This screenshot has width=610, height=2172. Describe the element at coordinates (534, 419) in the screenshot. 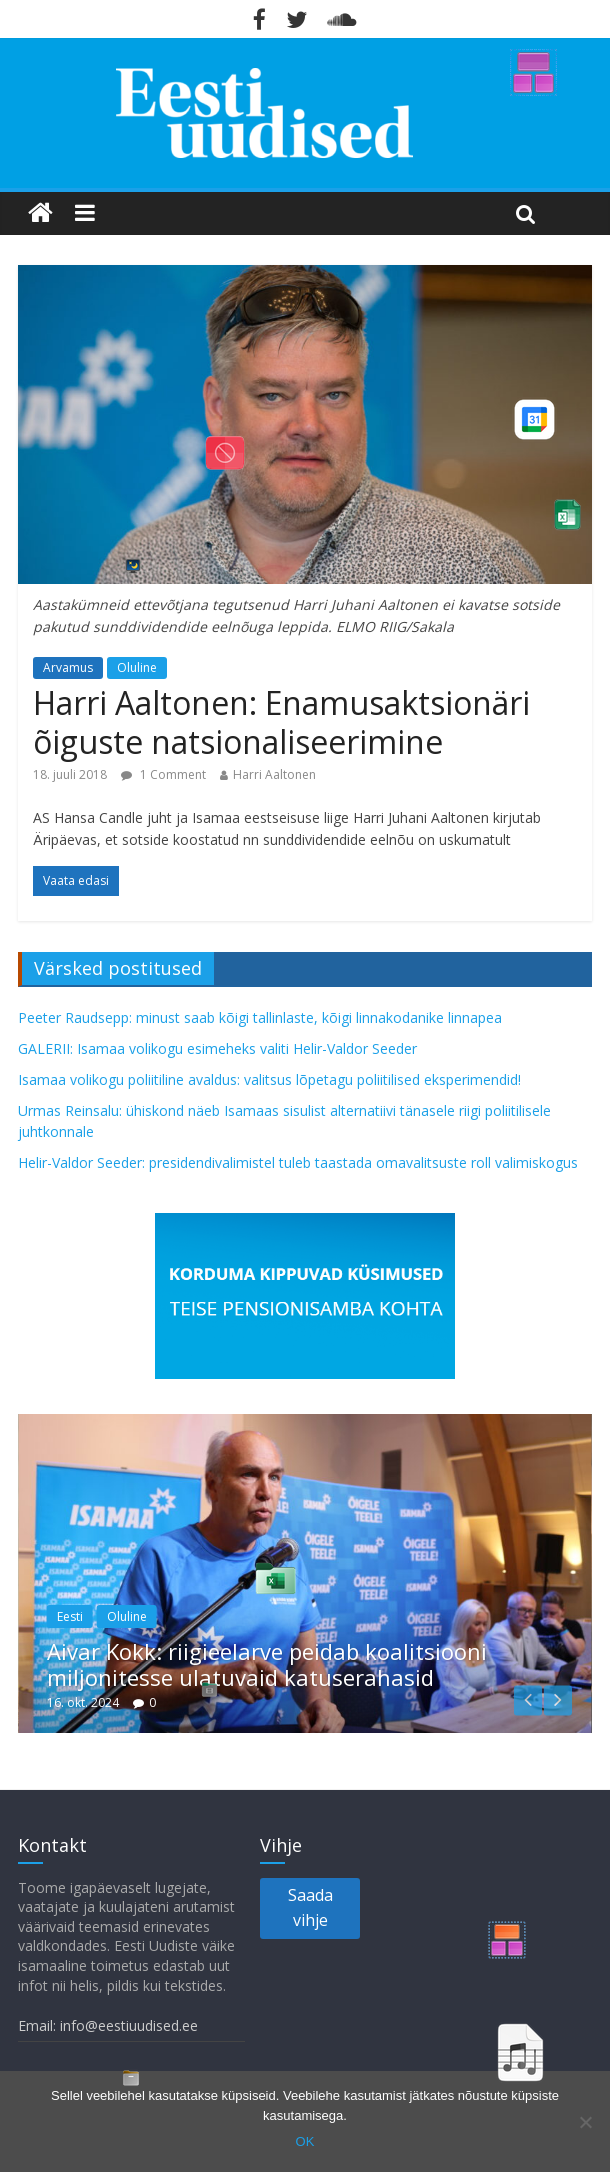

I see `open Google Calendar app` at that location.